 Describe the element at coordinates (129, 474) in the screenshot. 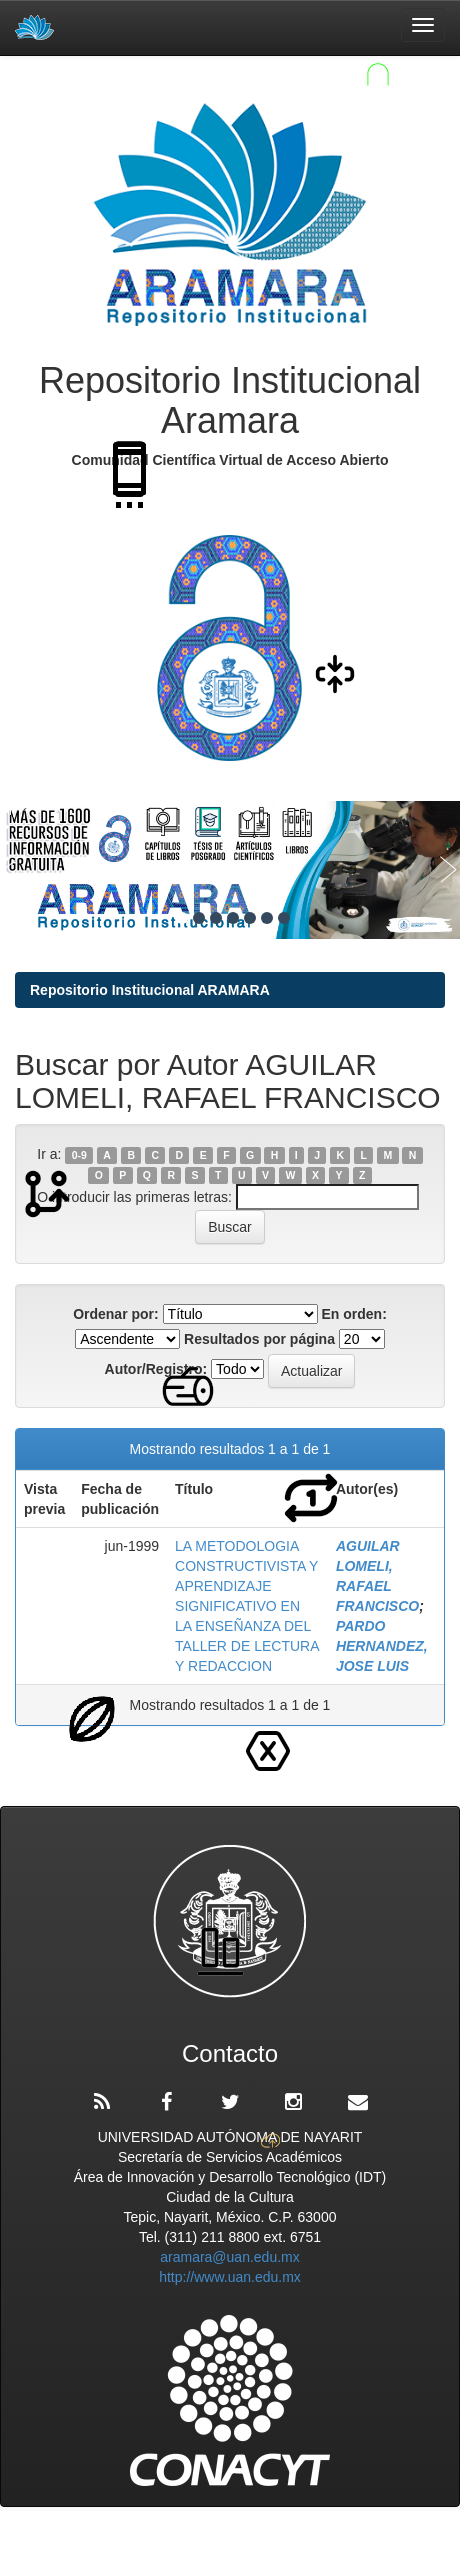

I see `access mobile device settings` at that location.